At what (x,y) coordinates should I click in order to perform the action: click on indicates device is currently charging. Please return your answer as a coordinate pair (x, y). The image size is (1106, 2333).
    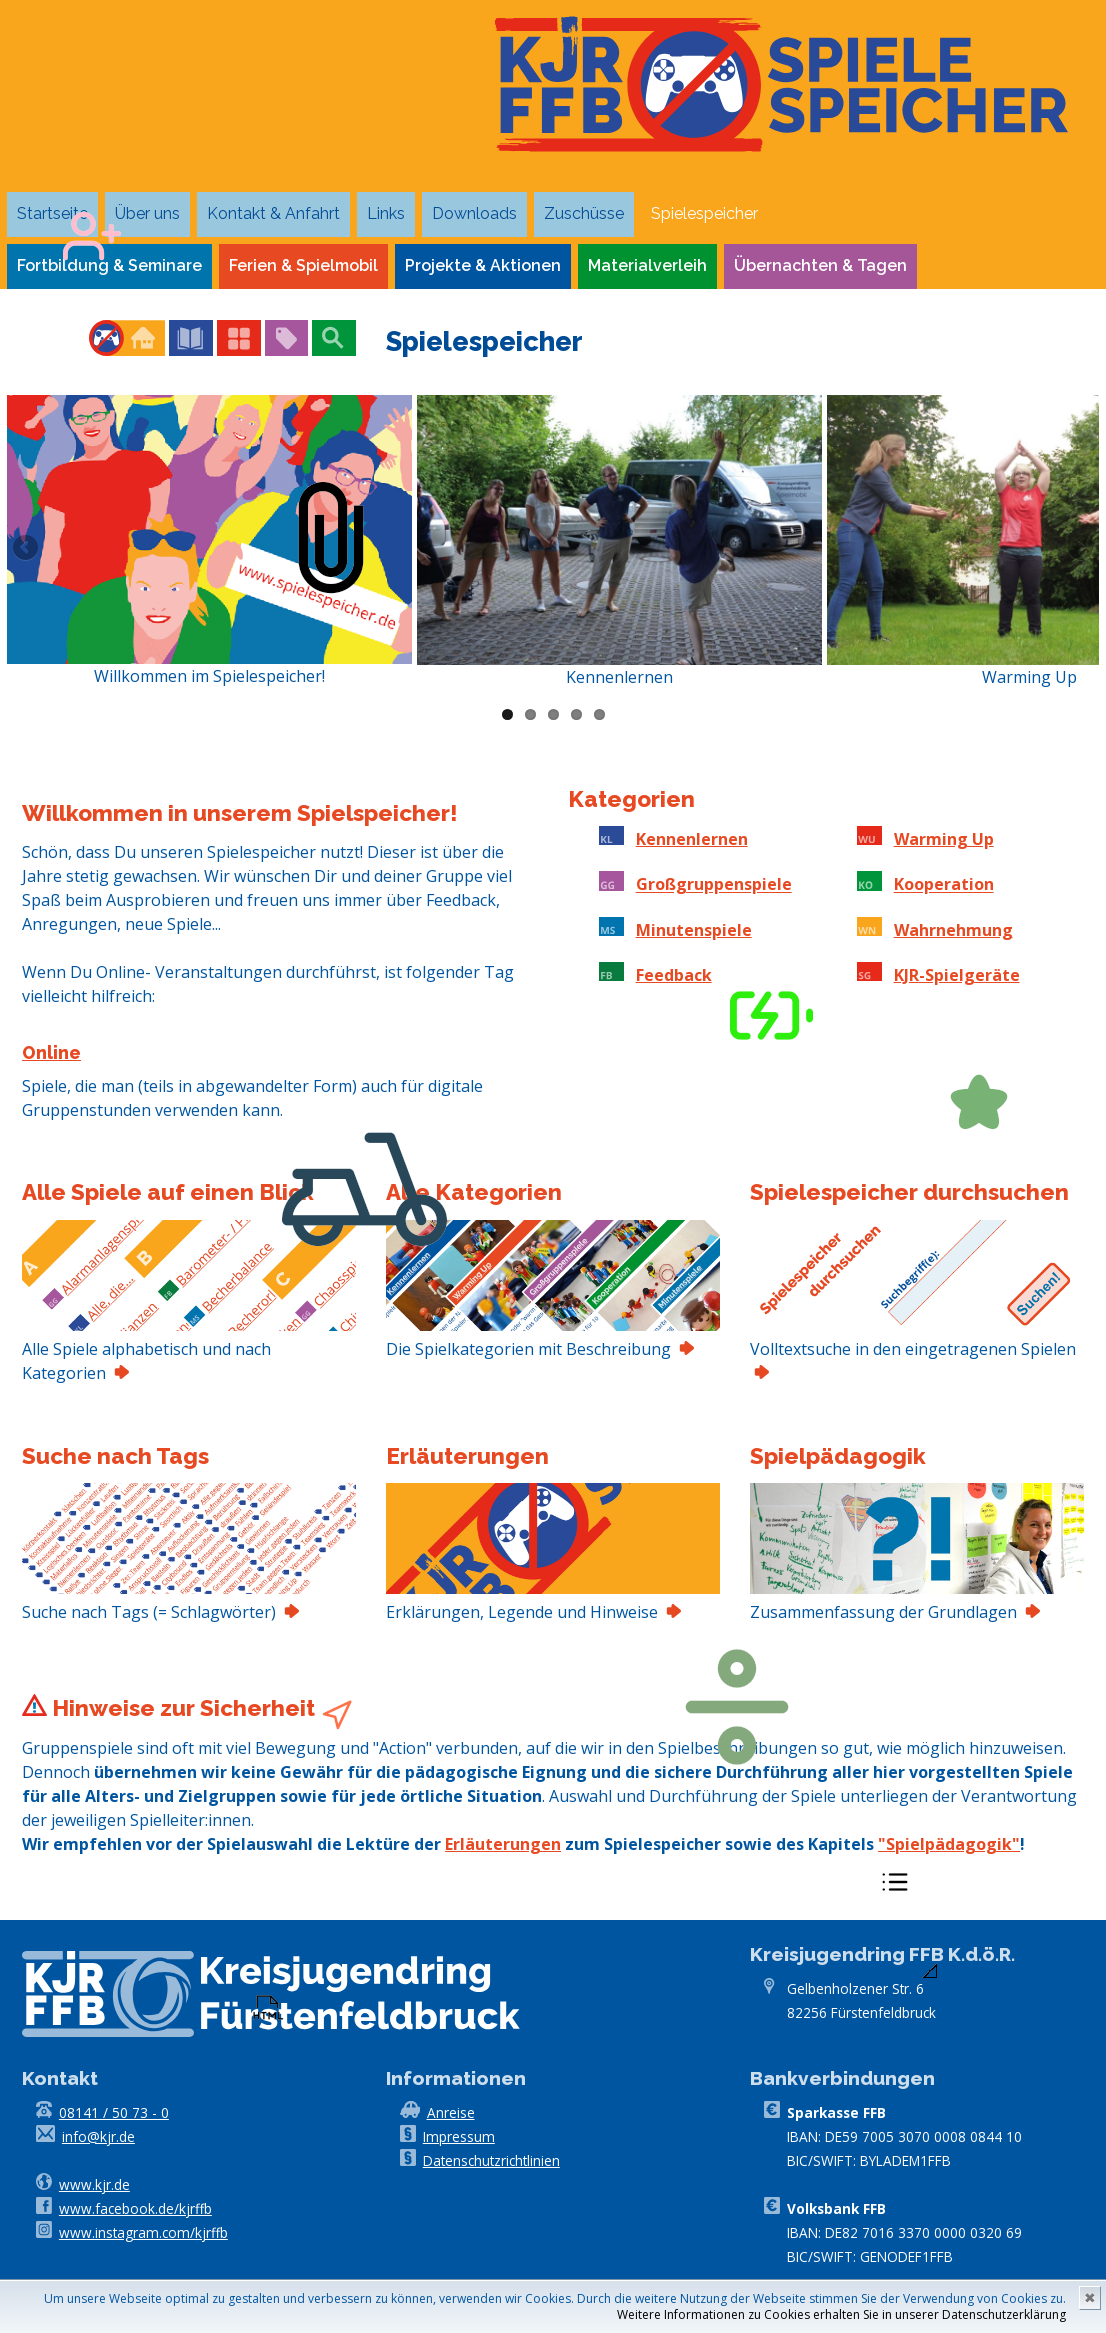
    Looking at the image, I should click on (771, 1015).